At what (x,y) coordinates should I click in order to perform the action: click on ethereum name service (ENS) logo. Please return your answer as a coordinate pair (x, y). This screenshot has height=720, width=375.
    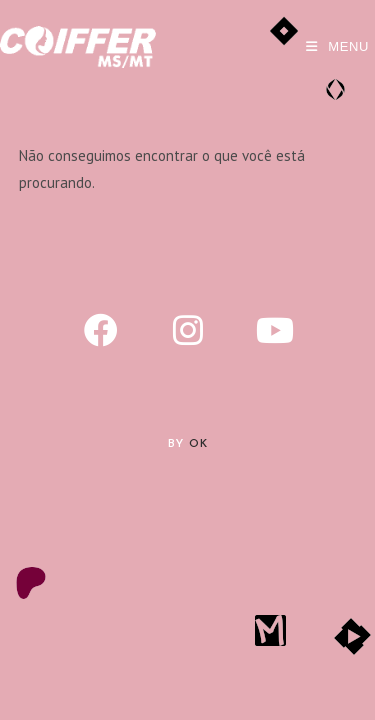
    Looking at the image, I should click on (335, 89).